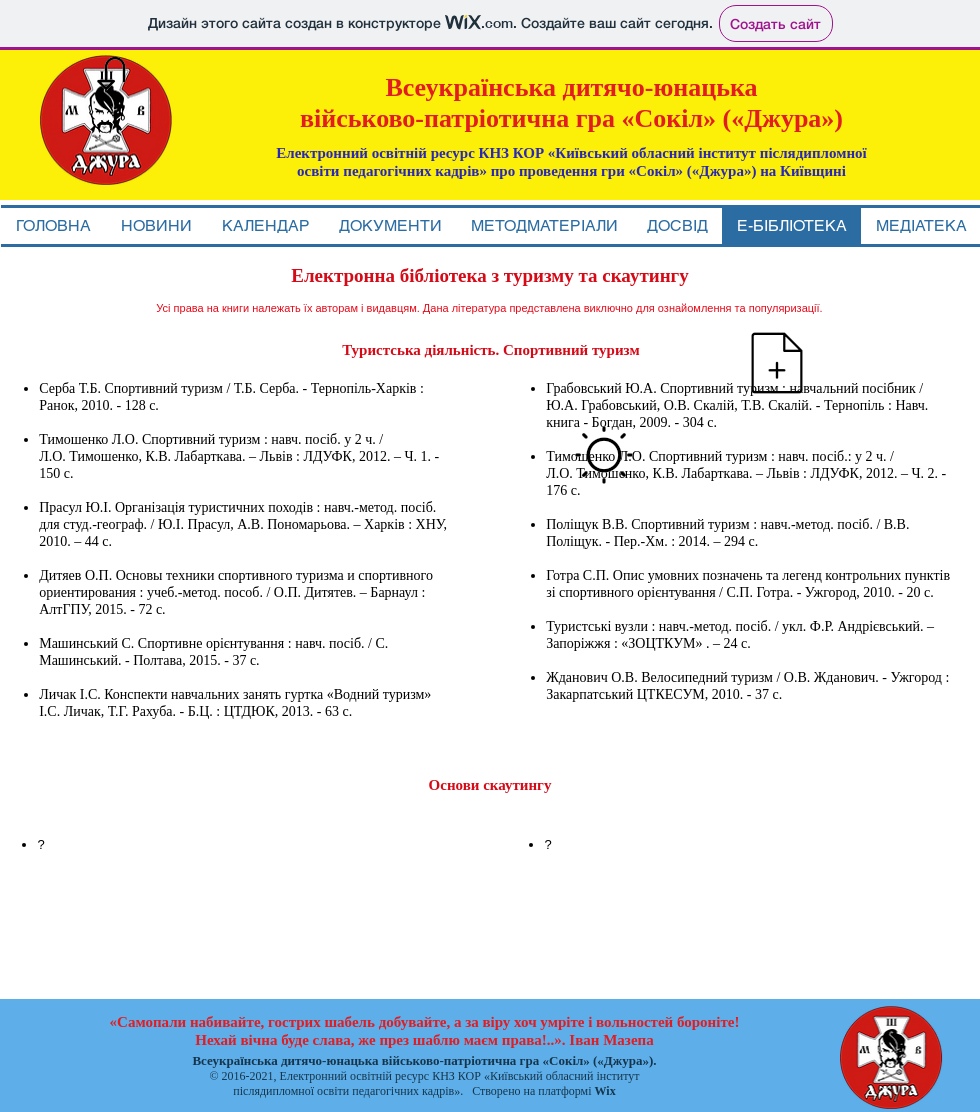 The height and width of the screenshot is (1112, 980). Describe the element at coordinates (604, 455) in the screenshot. I see `reduce screen brightness` at that location.